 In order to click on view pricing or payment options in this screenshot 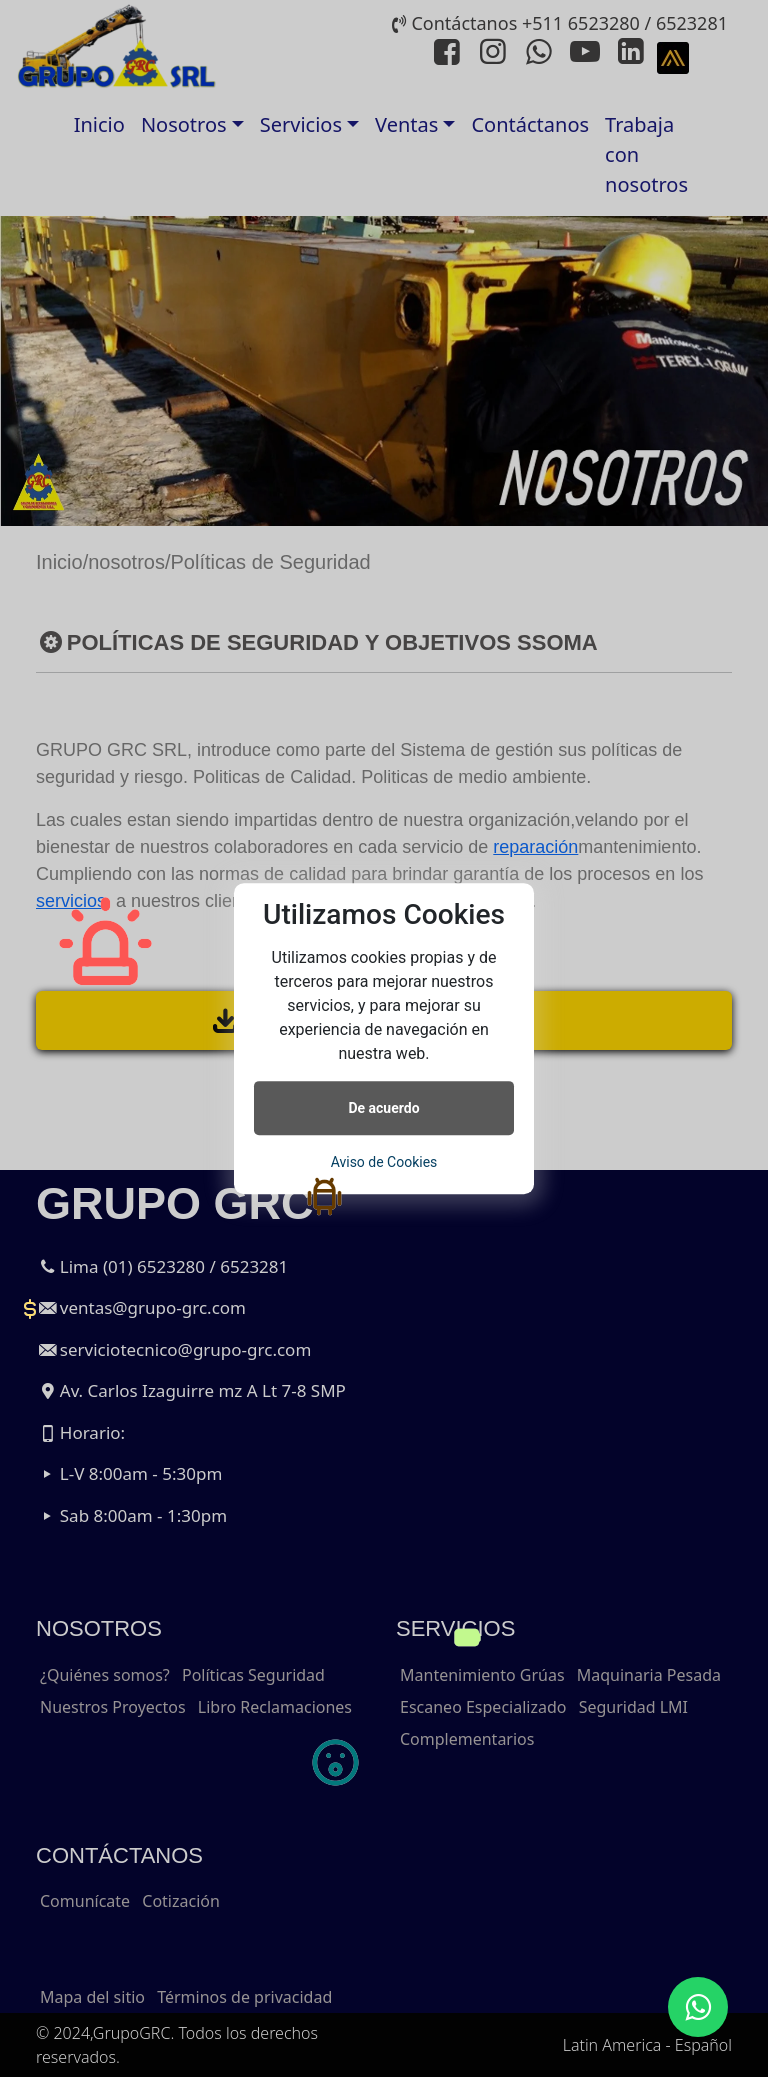, I will do `click(30, 1309)`.